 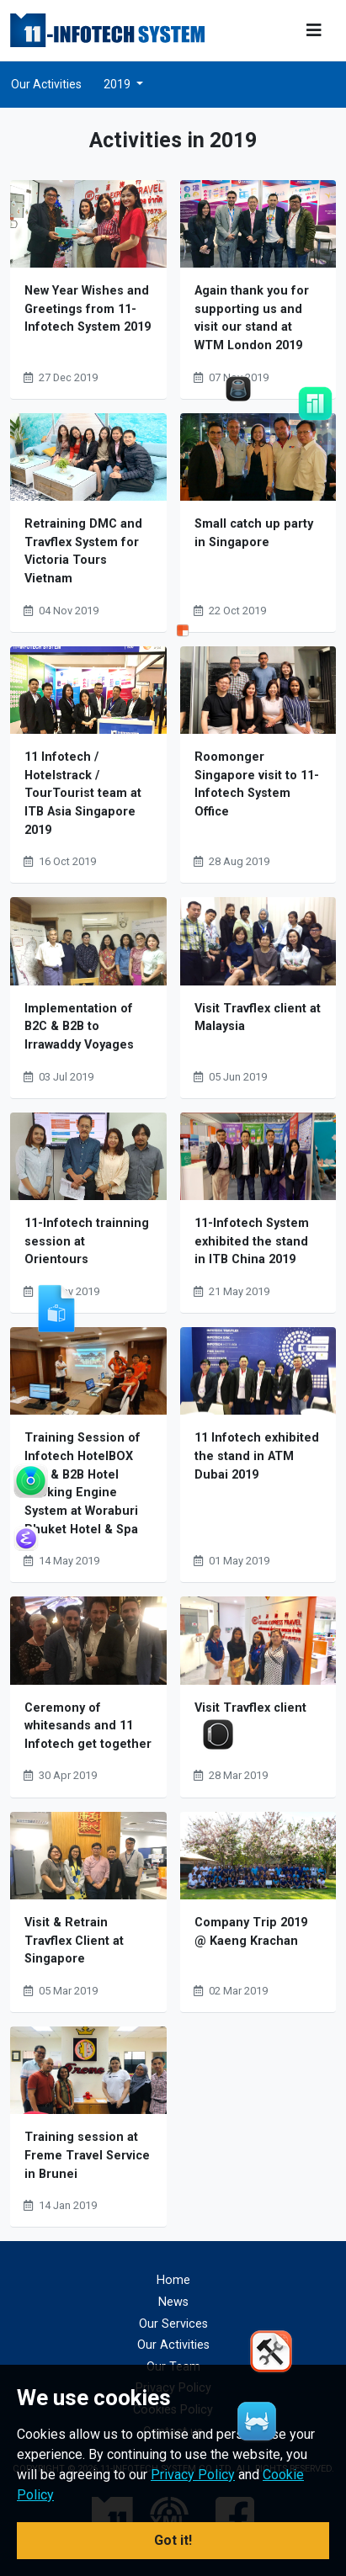 What do you see at coordinates (218, 1734) in the screenshot?
I see `open the Apple Watch app` at bounding box center [218, 1734].